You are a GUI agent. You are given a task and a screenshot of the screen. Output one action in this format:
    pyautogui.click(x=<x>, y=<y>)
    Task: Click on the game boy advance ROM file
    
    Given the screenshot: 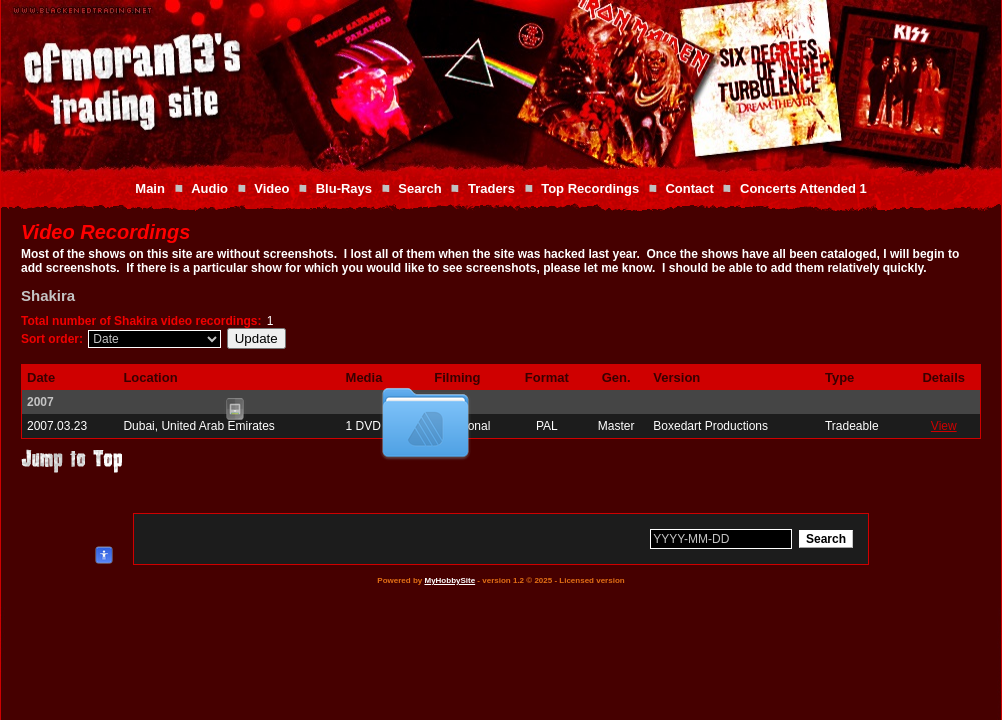 What is the action you would take?
    pyautogui.click(x=235, y=409)
    